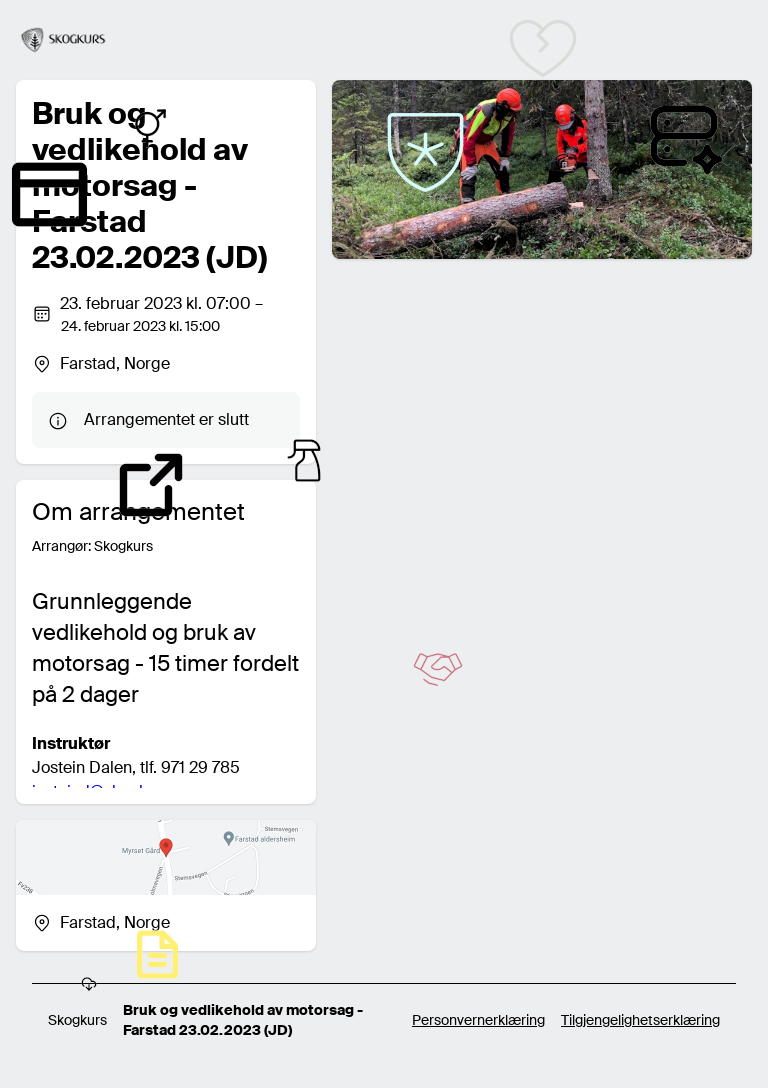 The width and height of the screenshot is (768, 1088). I want to click on download file from cloud storage, so click(89, 984).